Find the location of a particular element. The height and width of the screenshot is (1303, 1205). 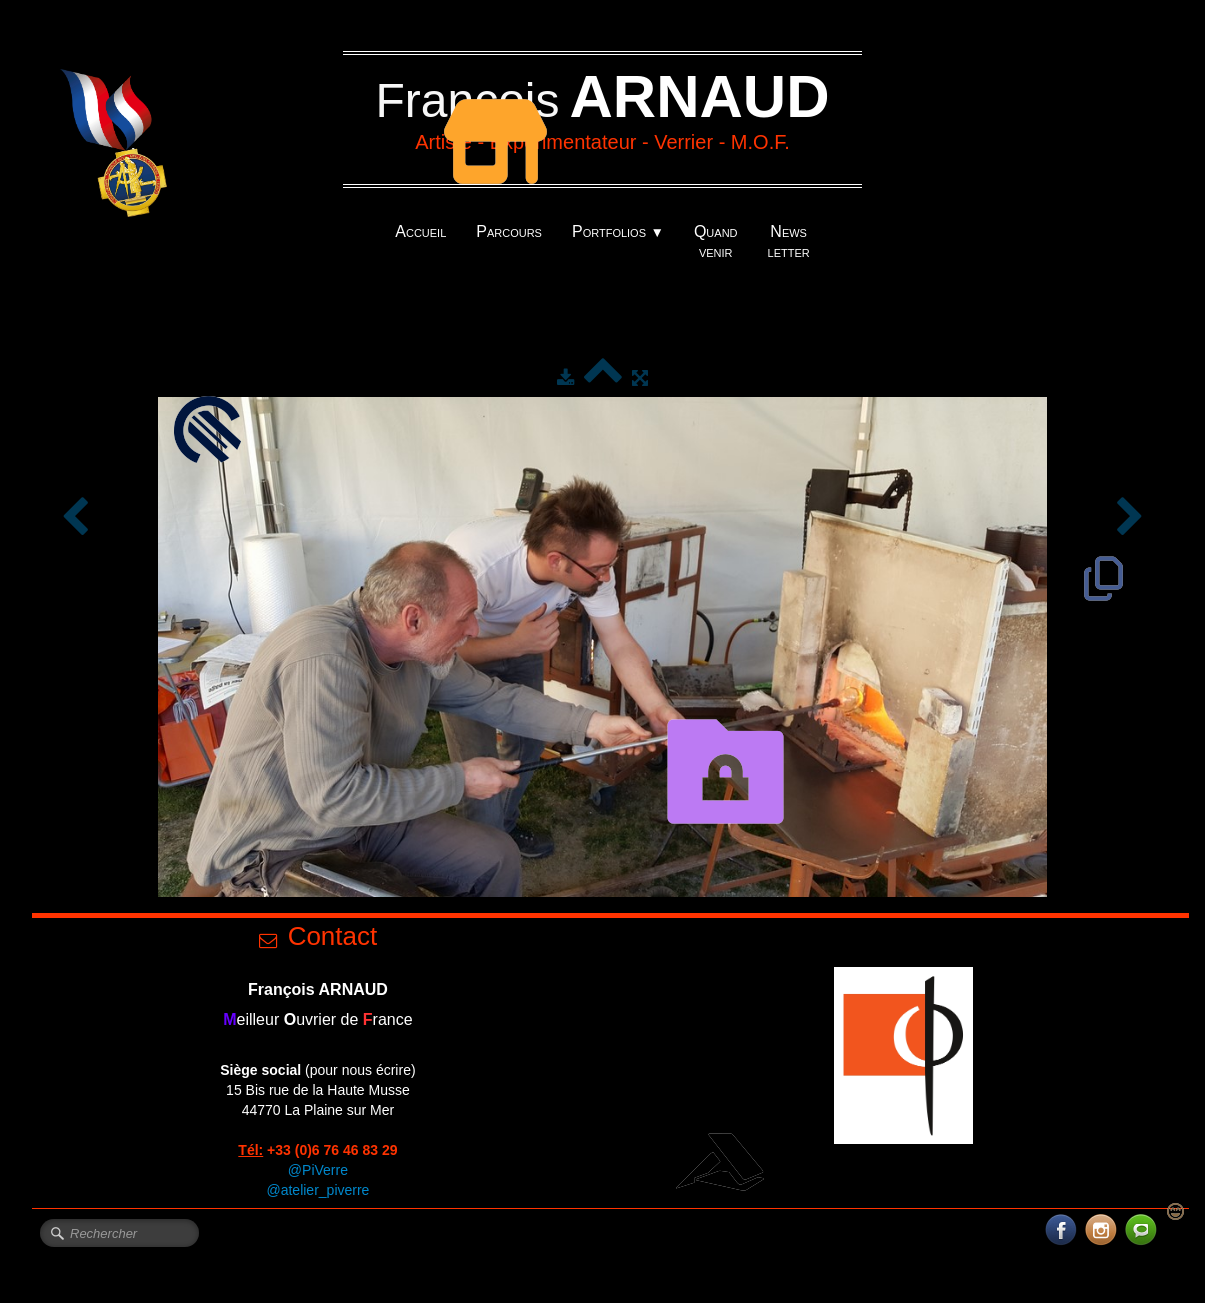

copy to clipboard is located at coordinates (1103, 578).